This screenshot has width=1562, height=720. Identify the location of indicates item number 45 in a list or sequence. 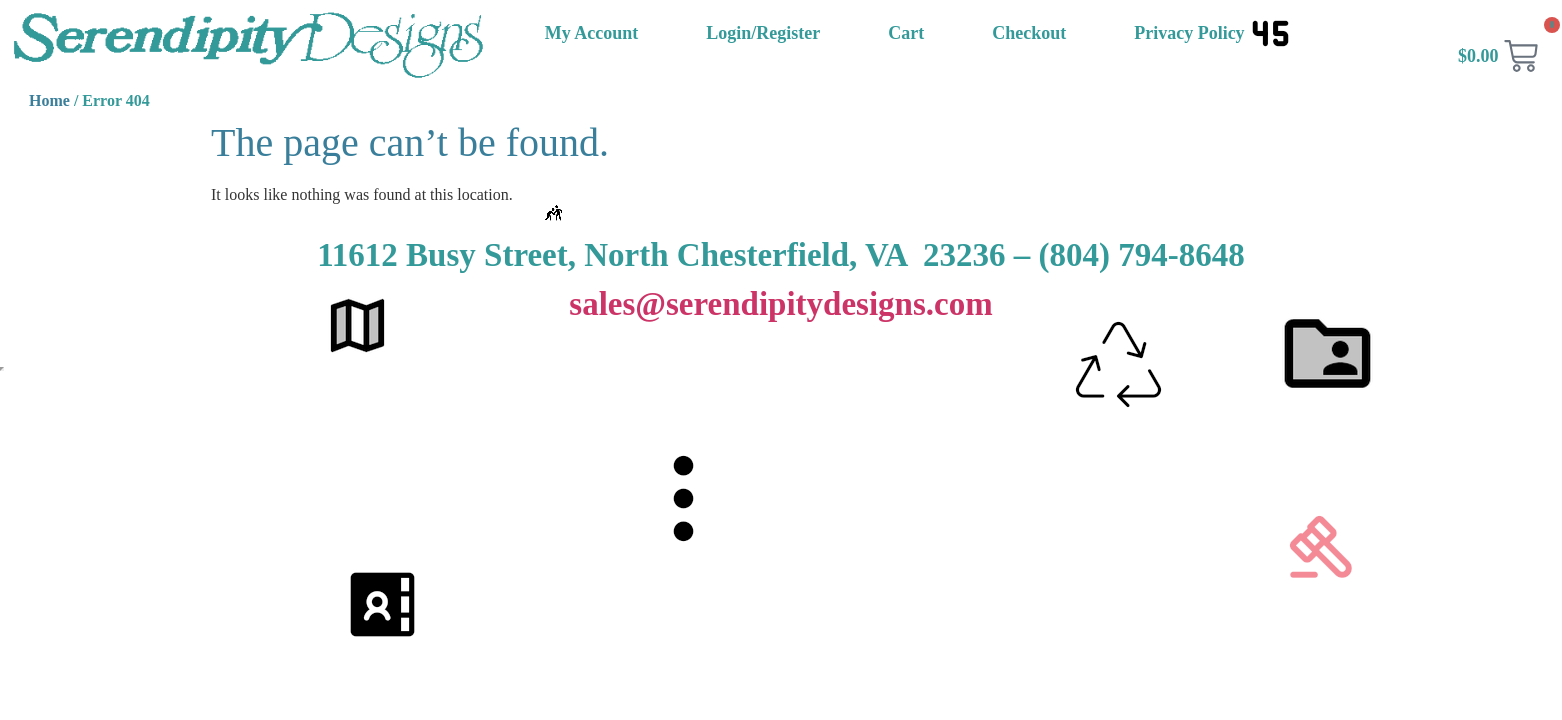
(1270, 33).